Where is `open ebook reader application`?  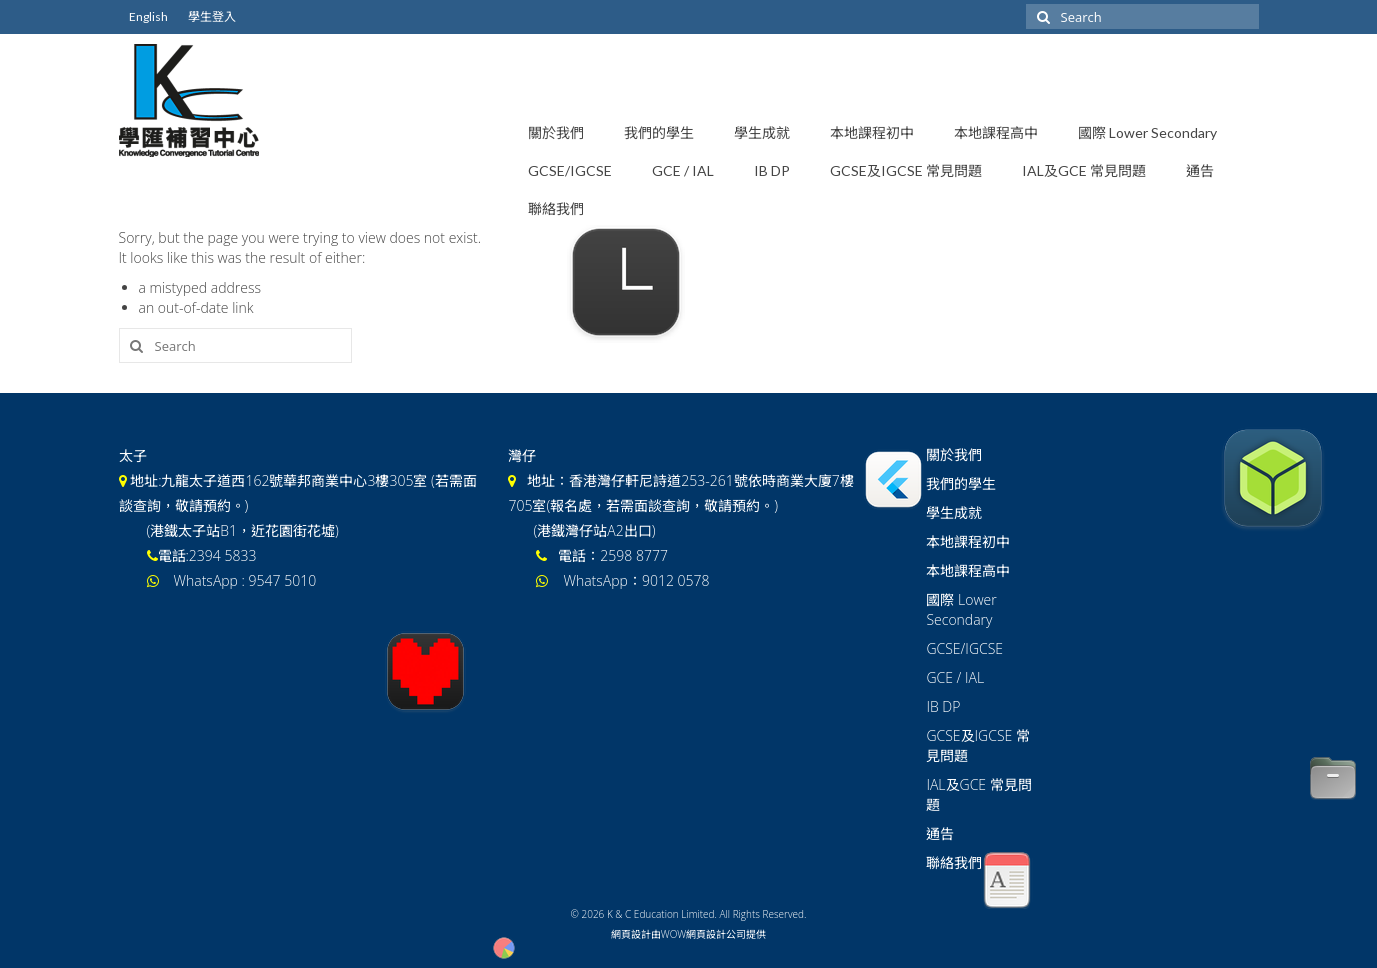 open ebook reader application is located at coordinates (1007, 880).